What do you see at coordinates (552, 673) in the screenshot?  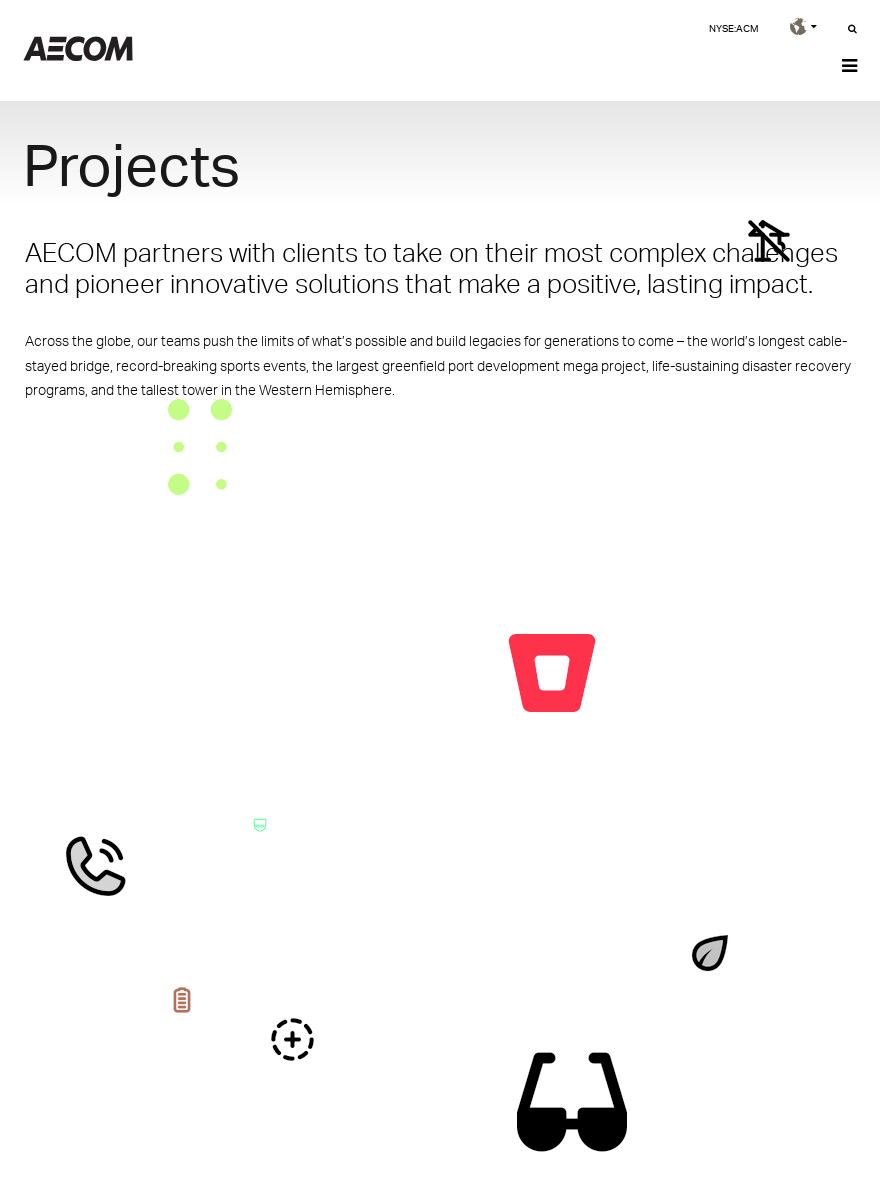 I see `open Bitbucket repository` at bounding box center [552, 673].